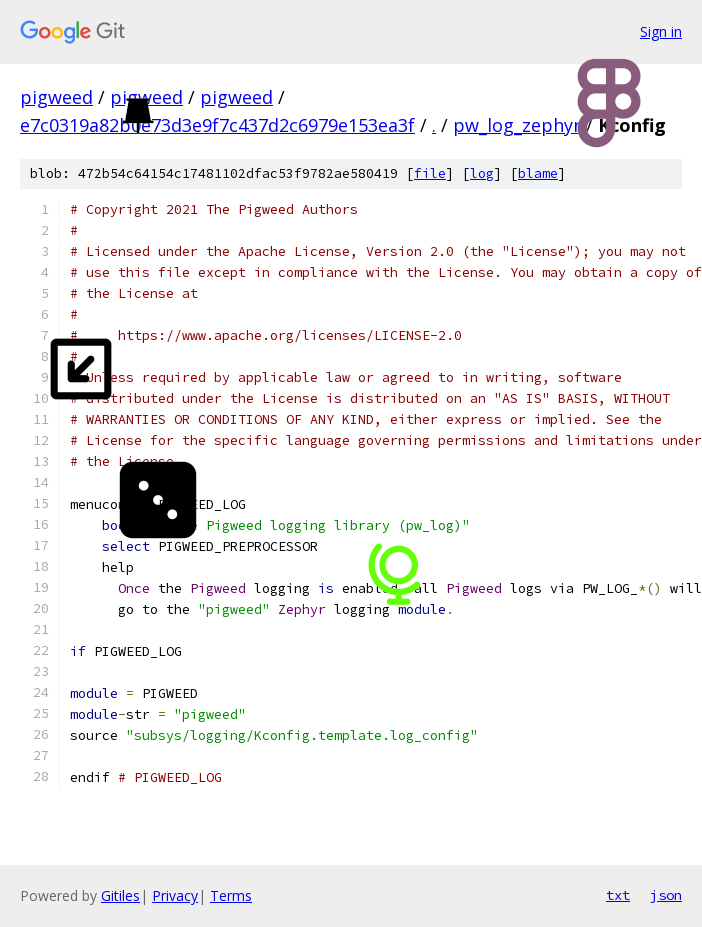 Image resolution: width=702 pixels, height=927 pixels. Describe the element at coordinates (607, 101) in the screenshot. I see `open figma design file` at that location.